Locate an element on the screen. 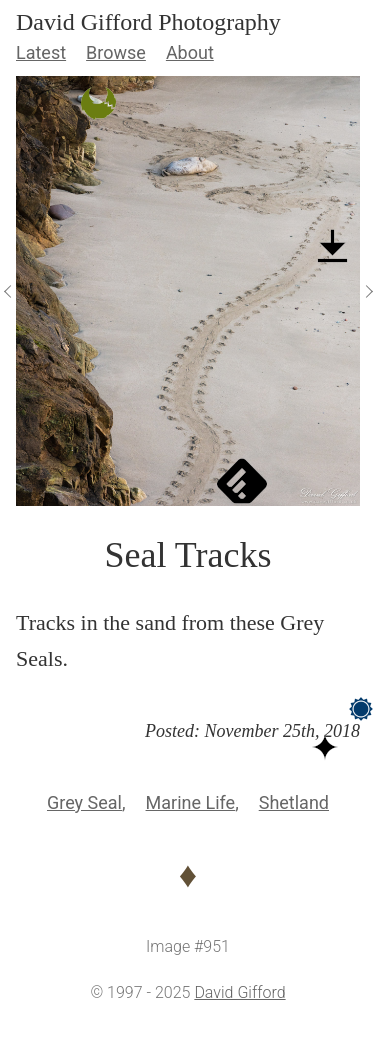  open the AccuWeather app is located at coordinates (361, 709).